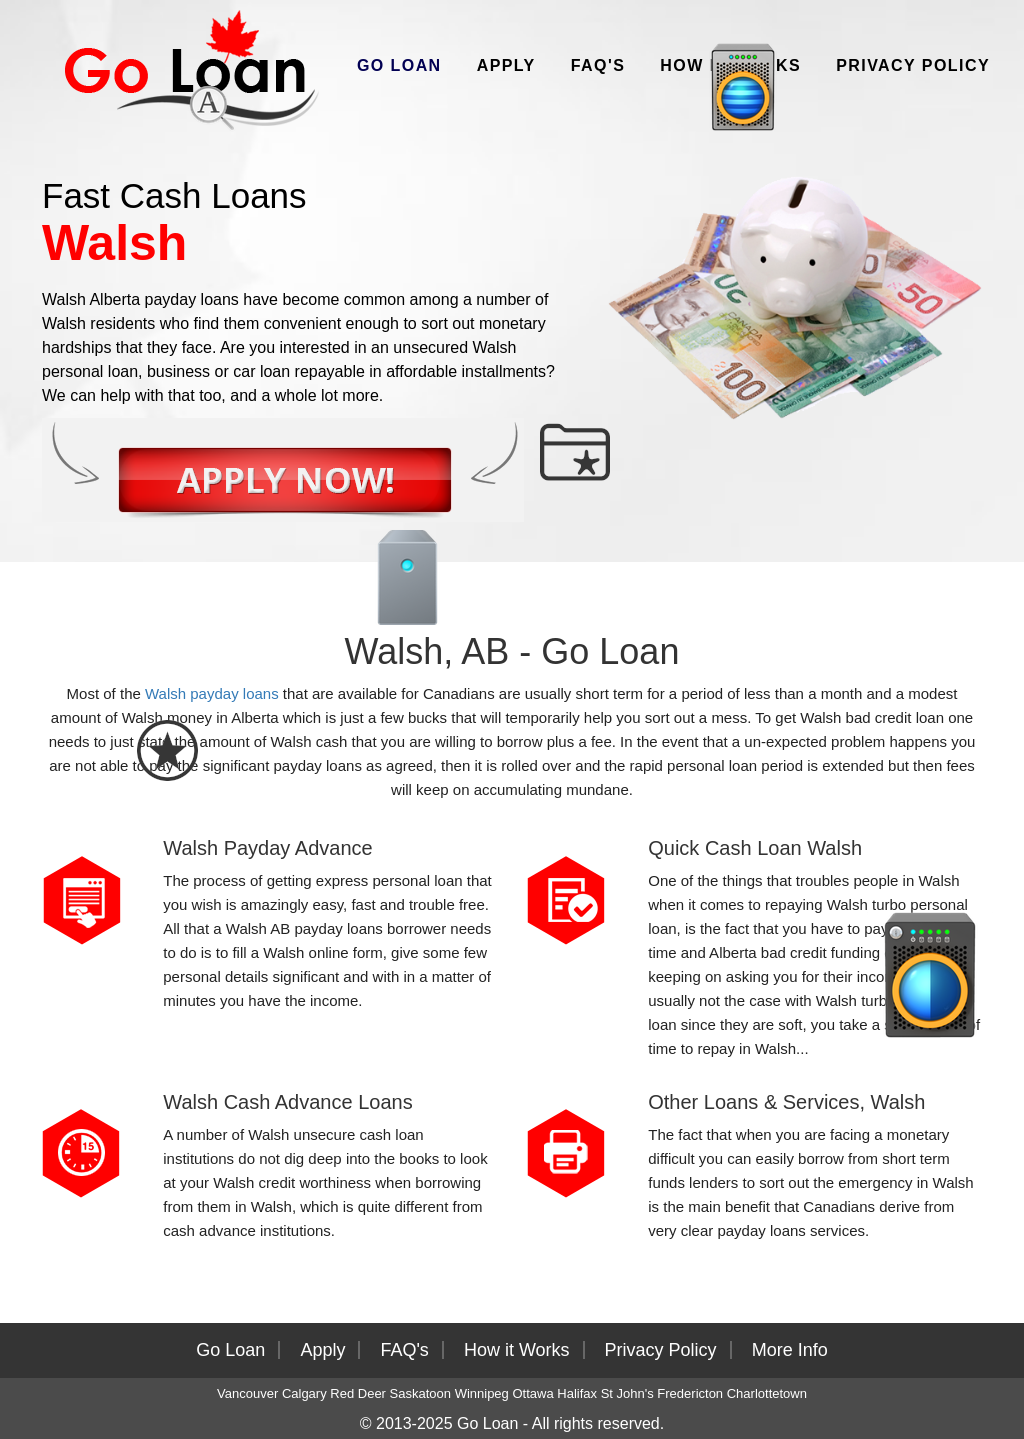  Describe the element at coordinates (743, 87) in the screenshot. I see `access RAID 0 storage configuration` at that location.